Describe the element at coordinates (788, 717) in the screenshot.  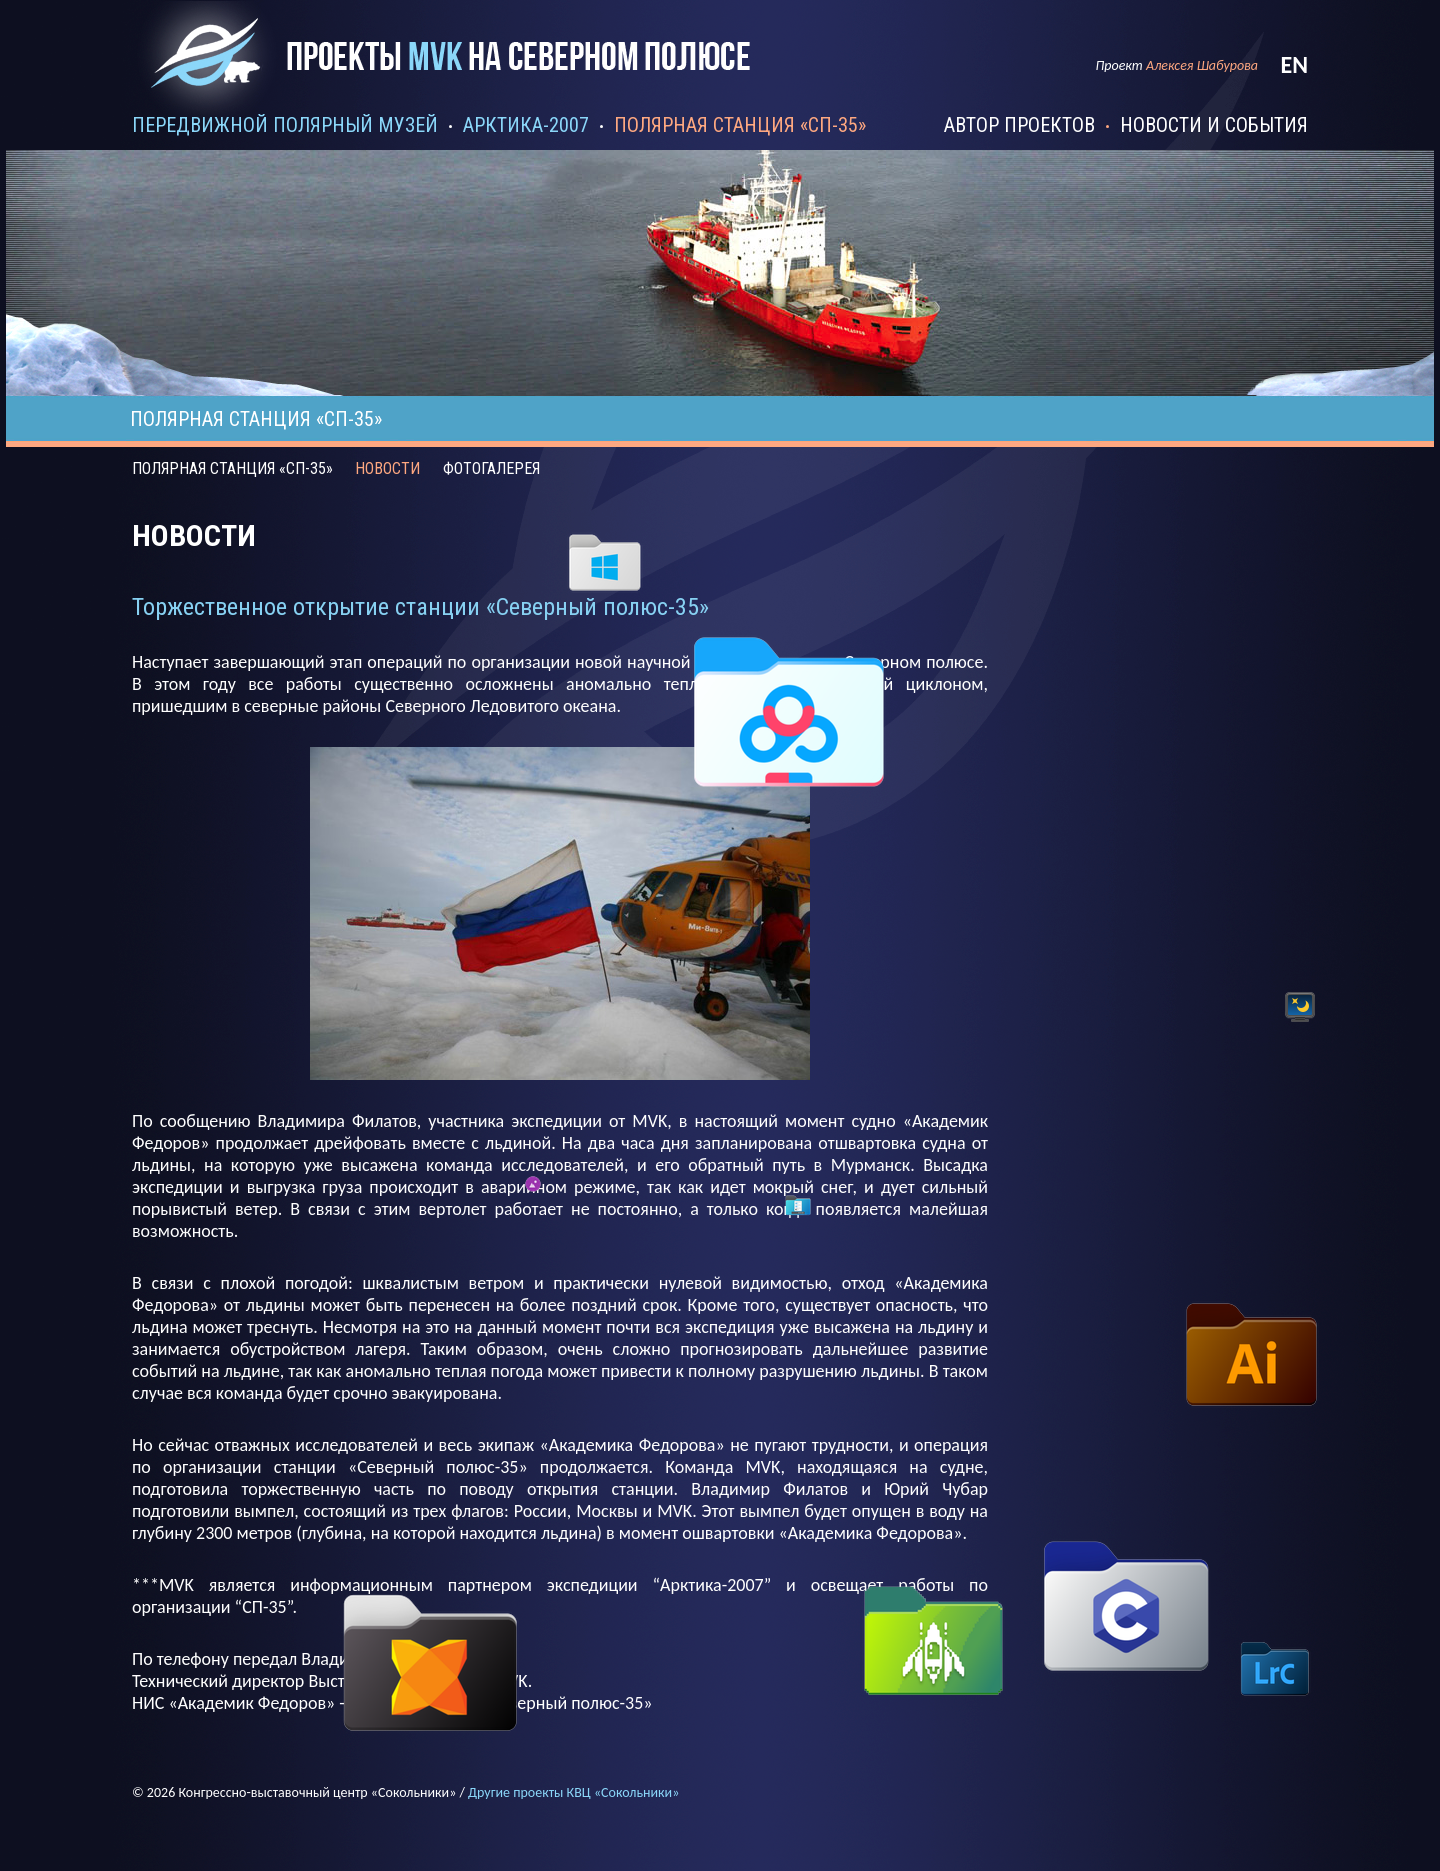
I see `open Baidu Netdisk cloud storage folder` at that location.